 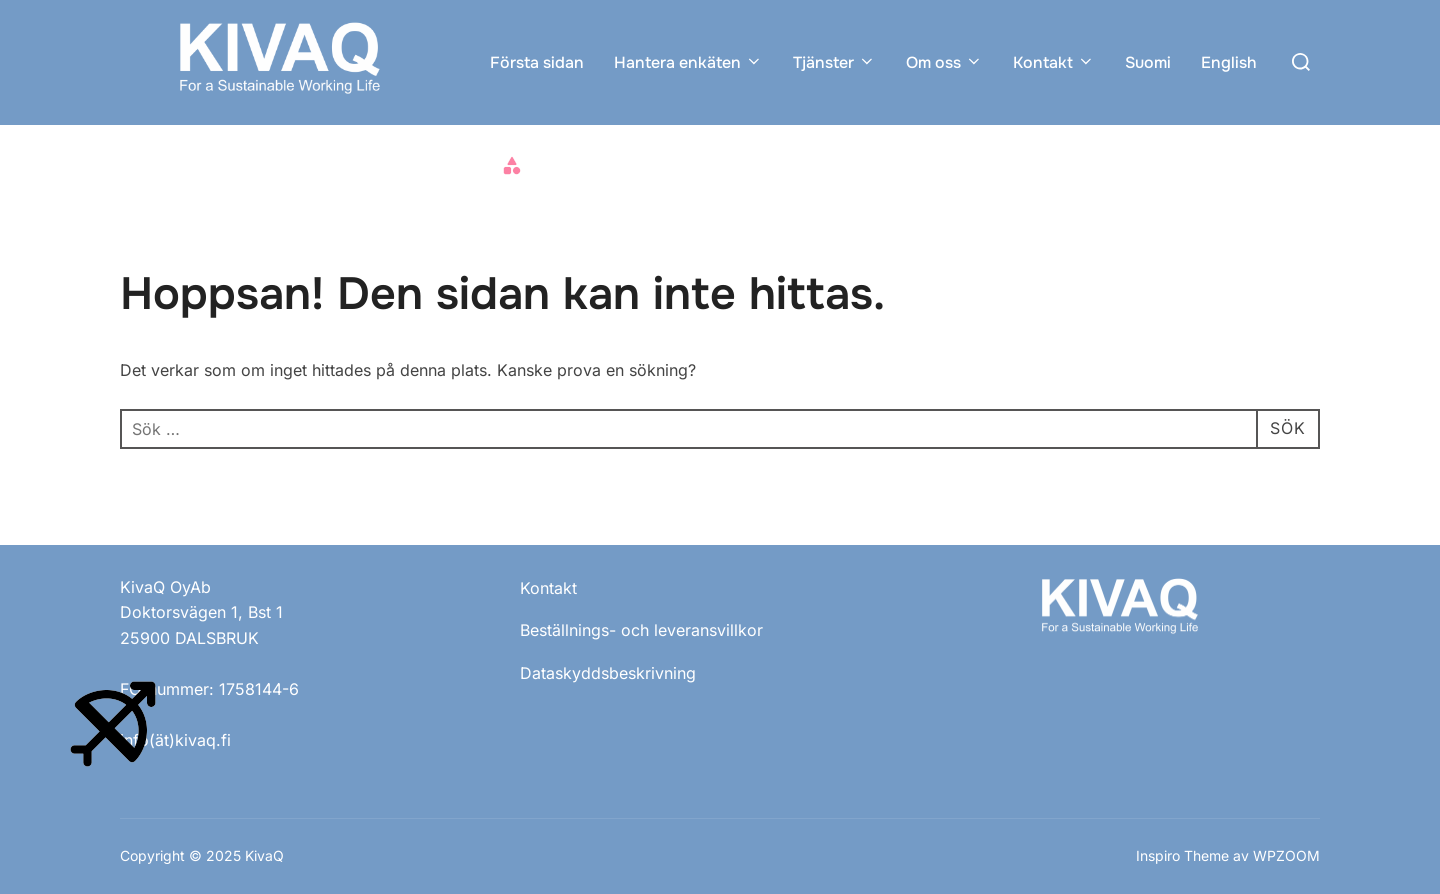 I want to click on access shape tools or drawing options, so click(x=512, y=166).